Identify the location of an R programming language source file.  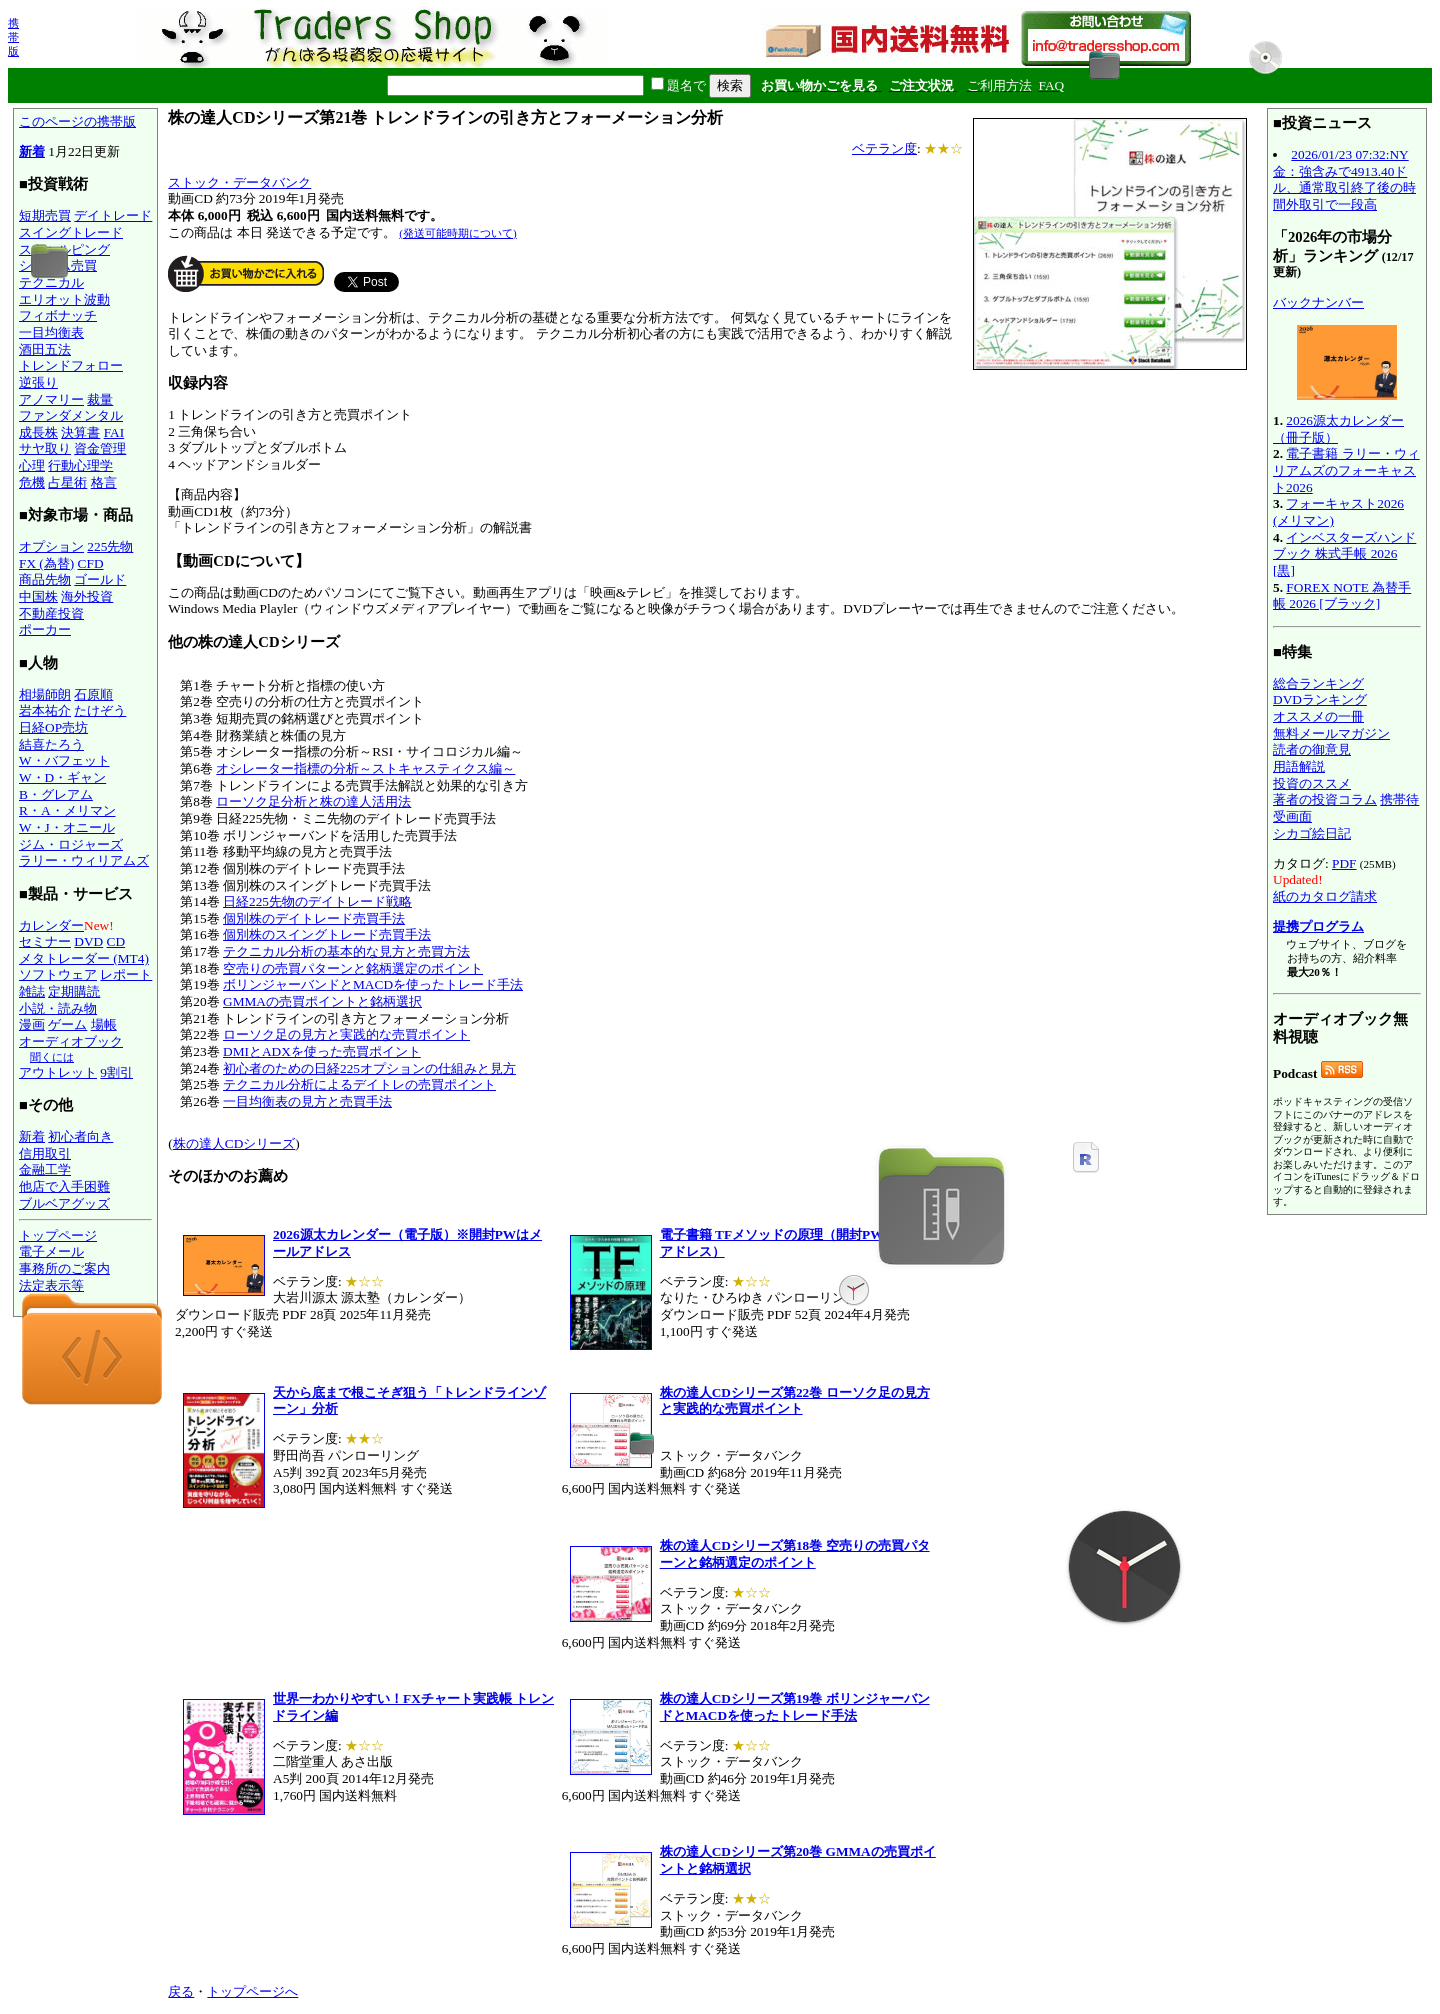
(1086, 1157).